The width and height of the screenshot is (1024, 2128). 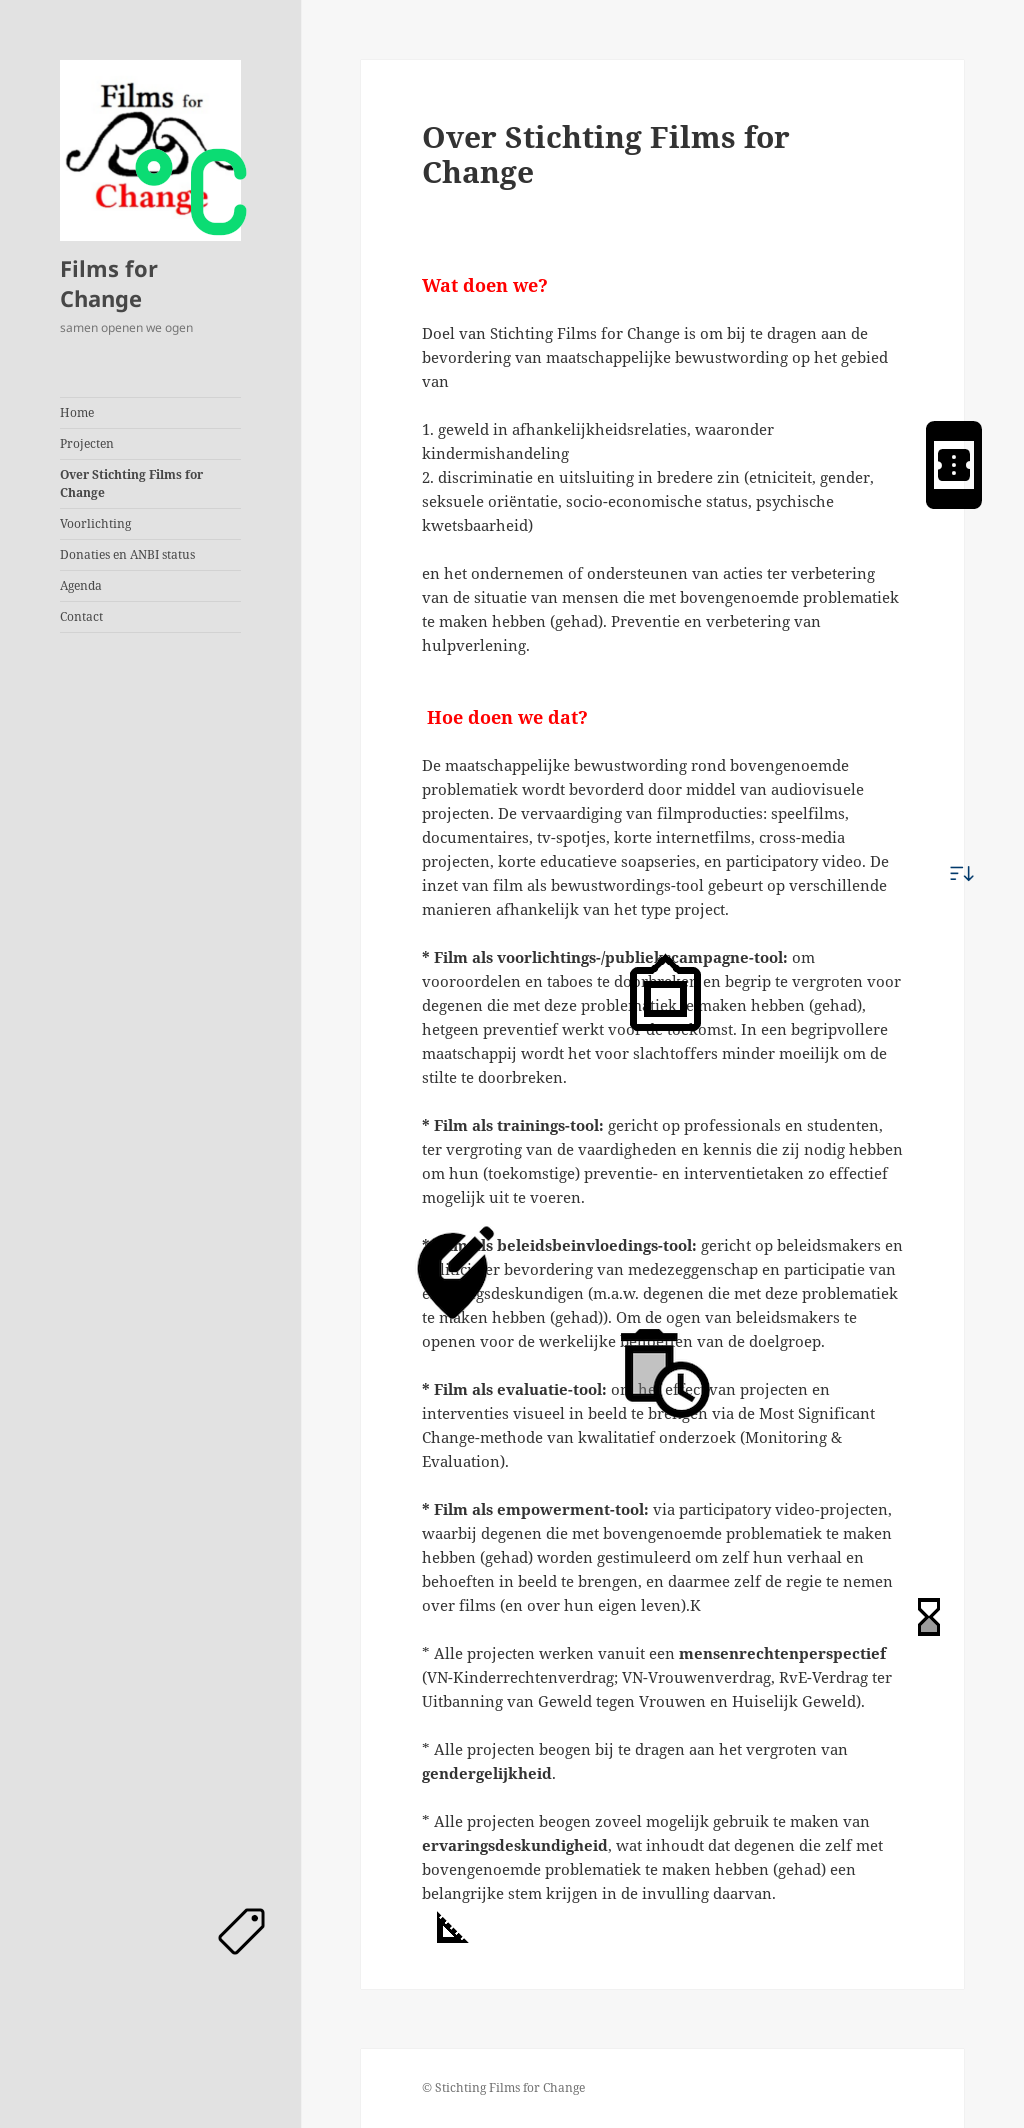 I want to click on indicates time is running out or nearing completion, so click(x=929, y=1617).